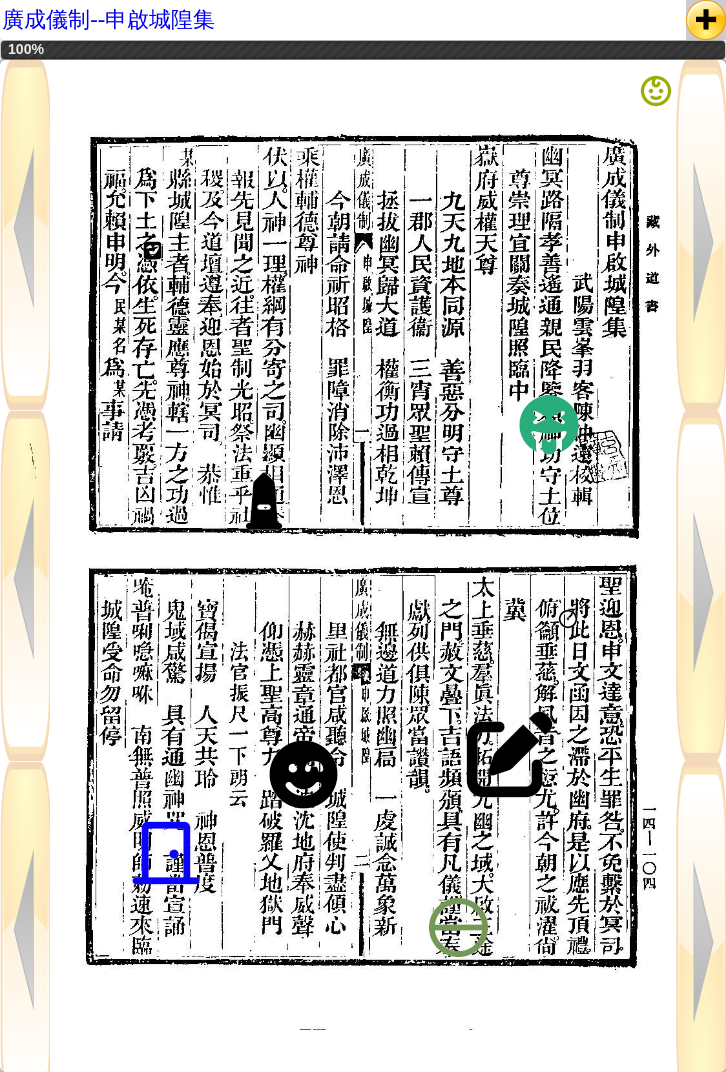  I want to click on open Vimeo app or website, so click(152, 250).